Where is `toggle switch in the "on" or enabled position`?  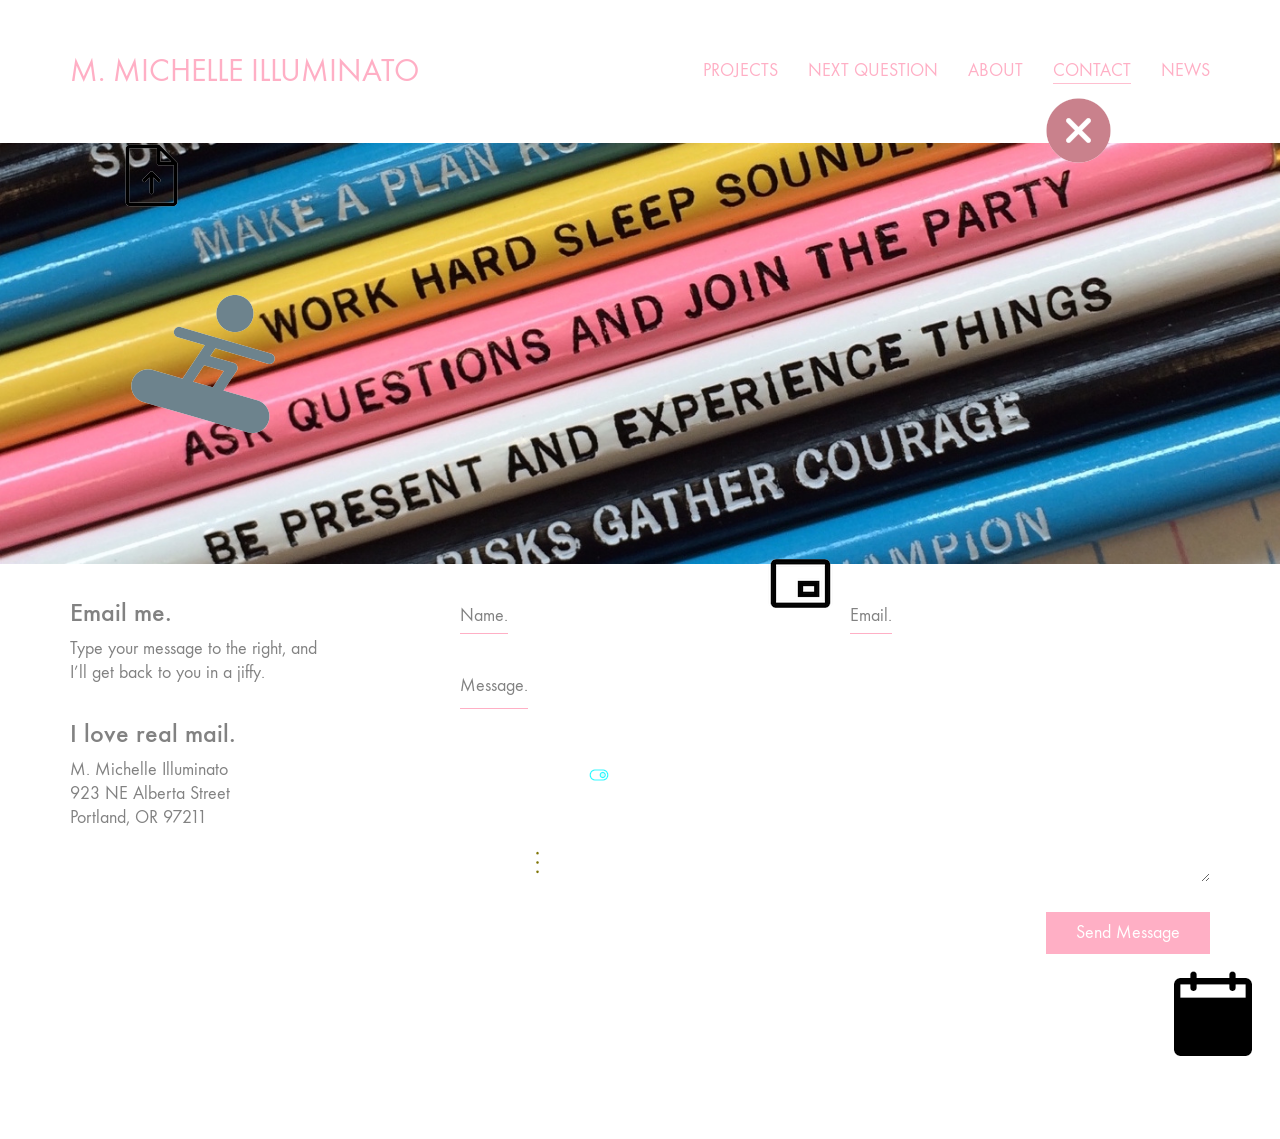
toggle switch in the "on" or enabled position is located at coordinates (599, 775).